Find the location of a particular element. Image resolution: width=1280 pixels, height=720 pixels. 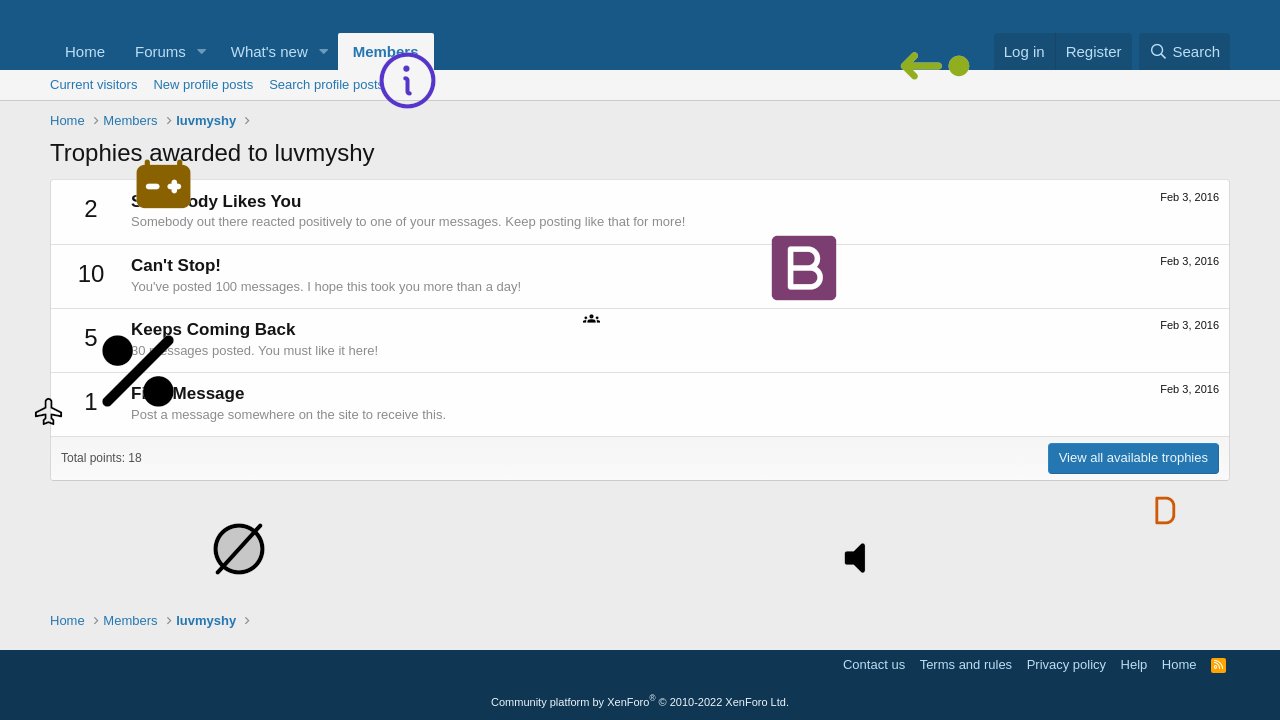

mute or unmute audio is located at coordinates (856, 558).